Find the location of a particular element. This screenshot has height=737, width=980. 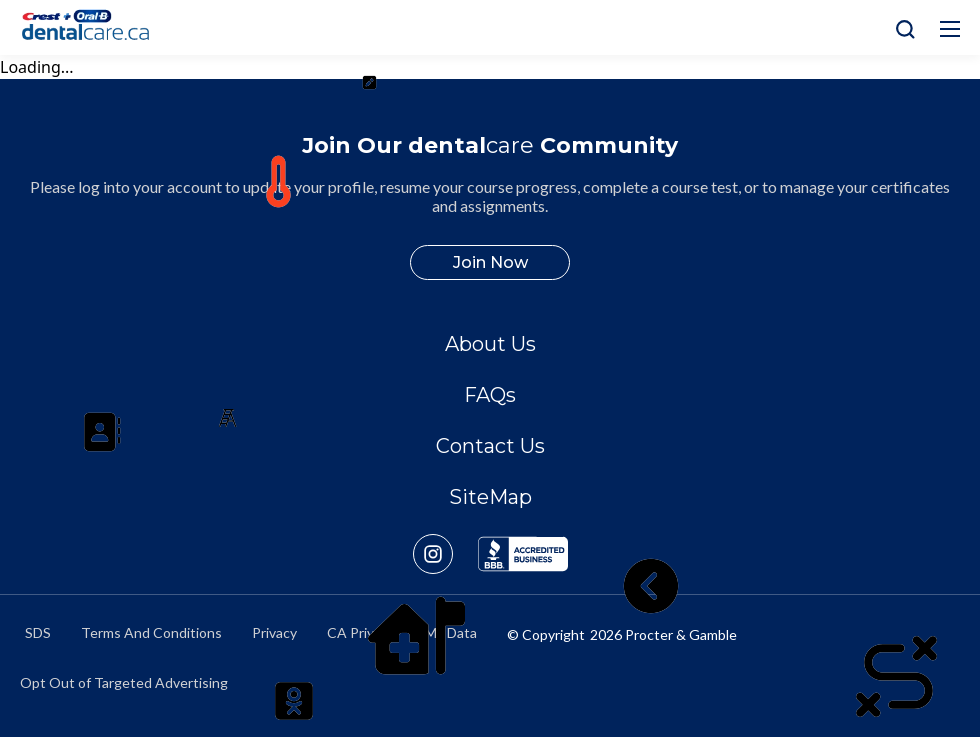

open odnoklassniki social network app is located at coordinates (294, 701).